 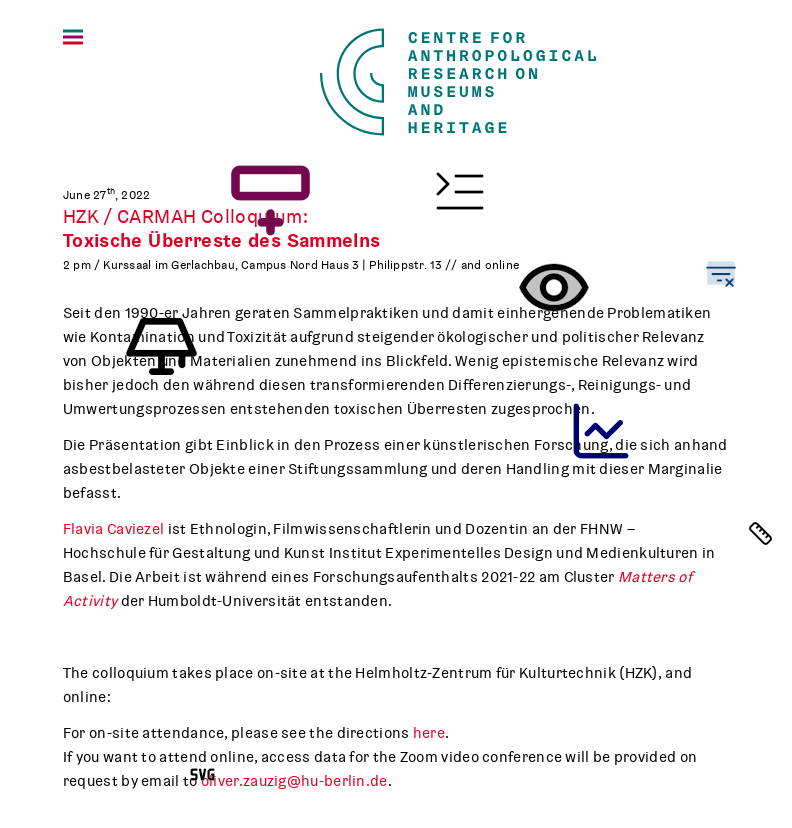 I want to click on toggle visibility of content or password, so click(x=554, y=289).